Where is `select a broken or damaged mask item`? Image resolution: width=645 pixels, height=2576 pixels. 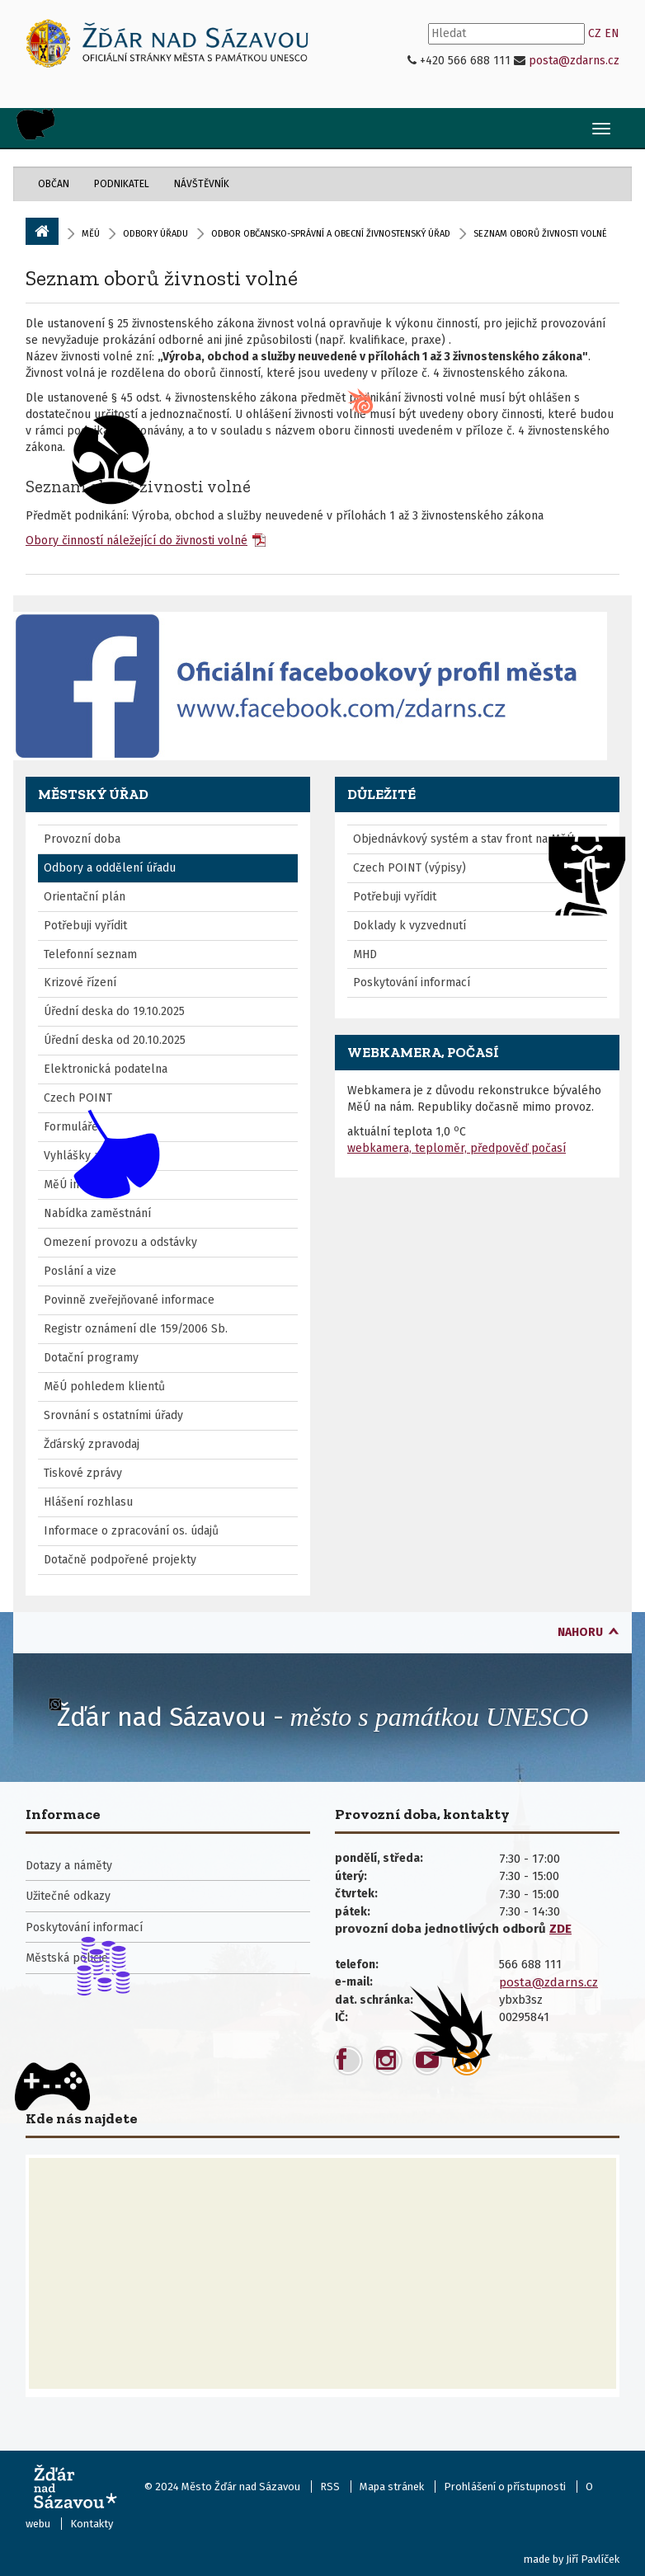
select a broken or damaged mask item is located at coordinates (111, 459).